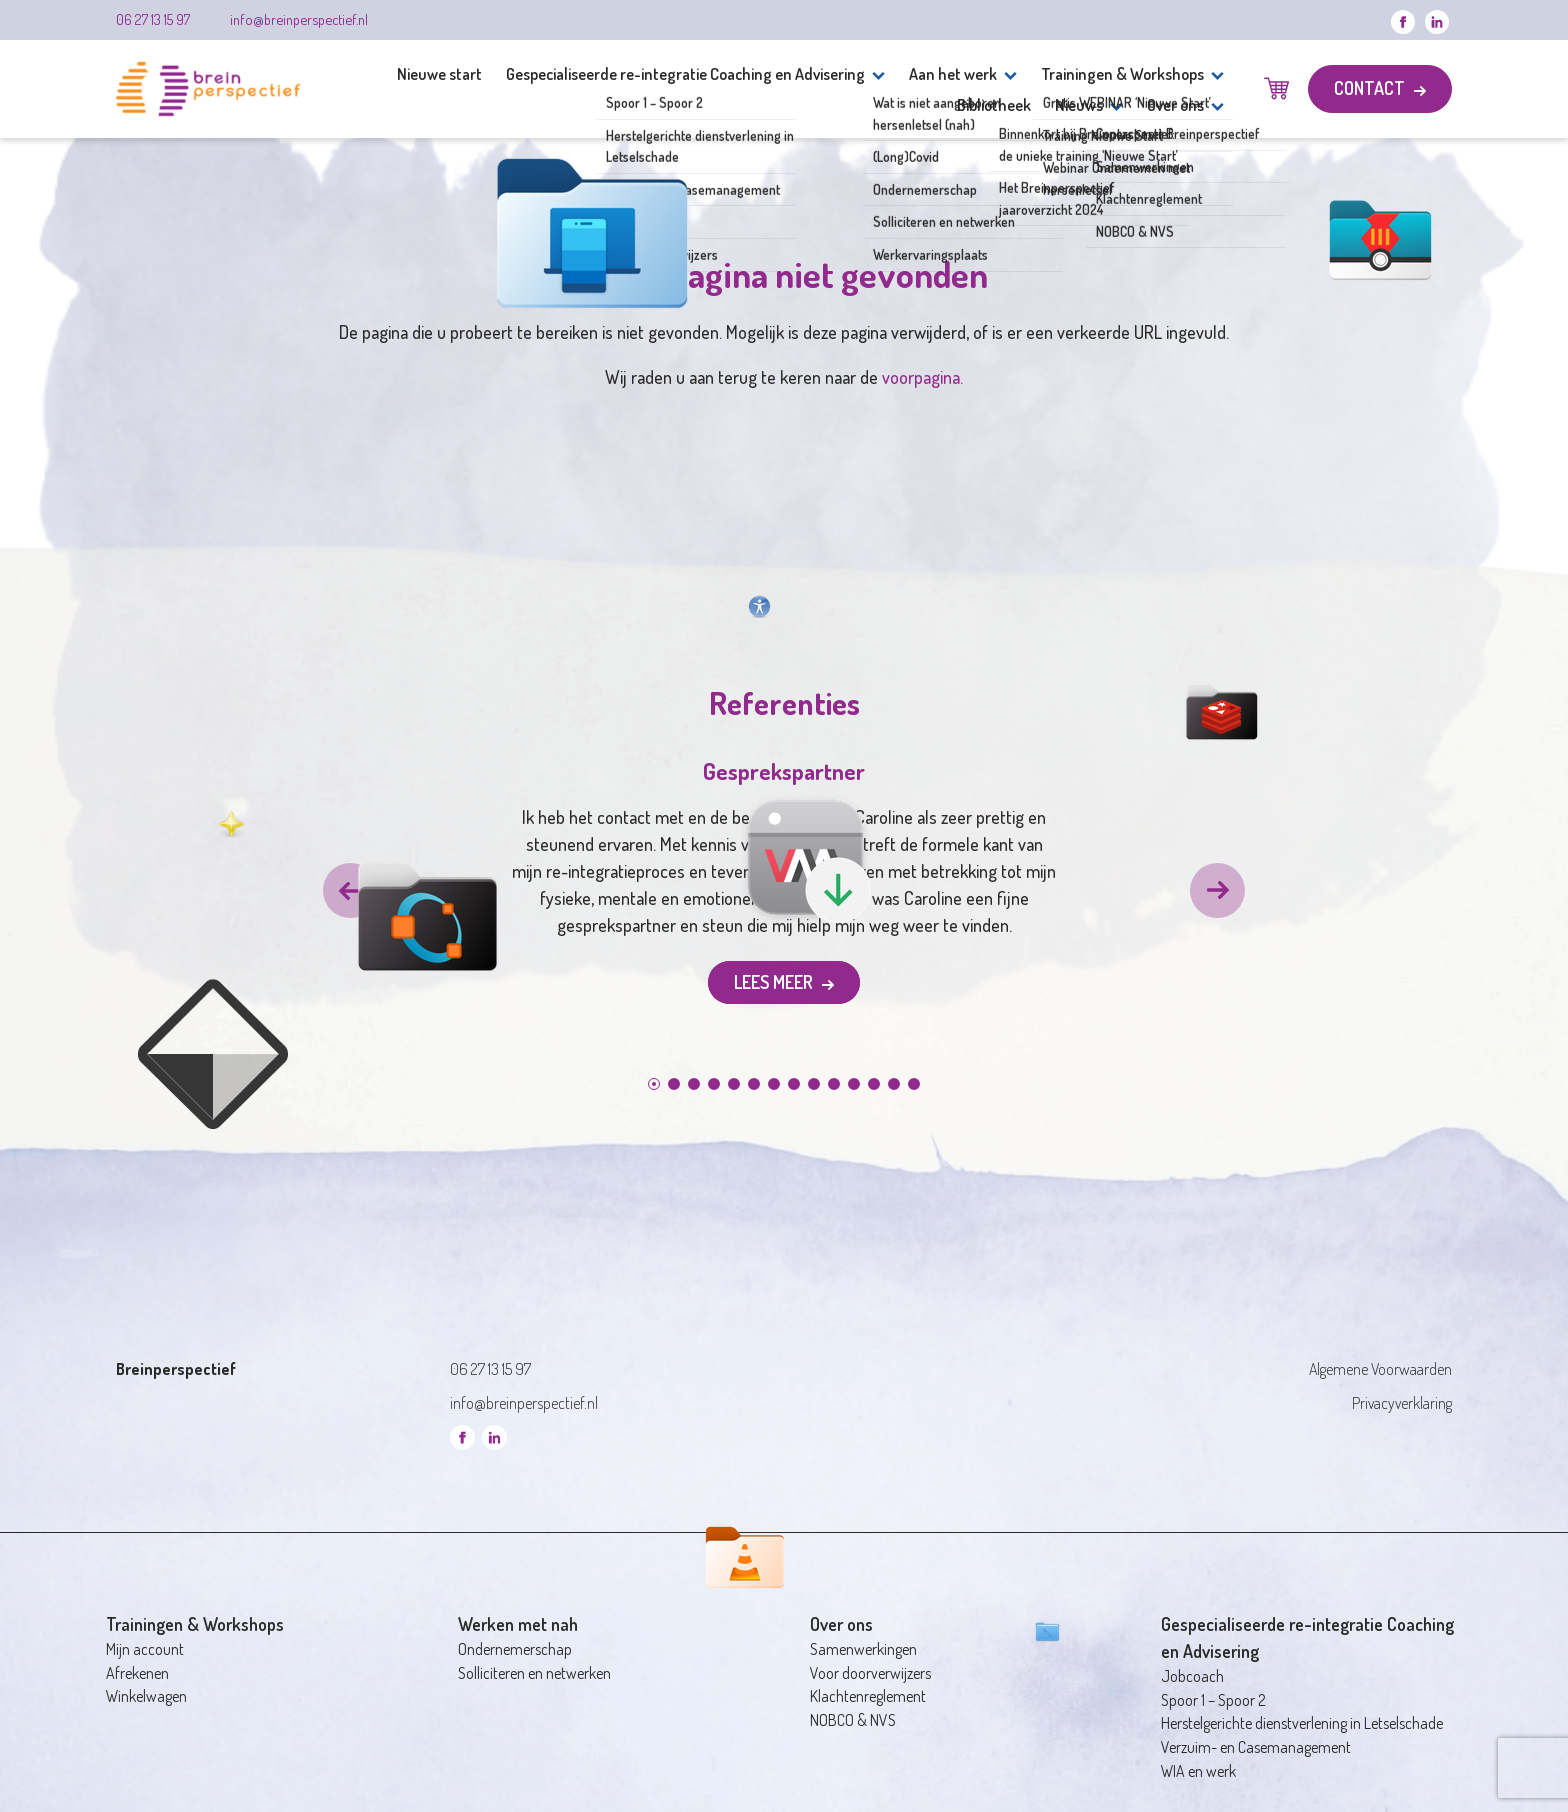 The image size is (1568, 1812). What do you see at coordinates (231, 824) in the screenshot?
I see `view information about this application` at bounding box center [231, 824].